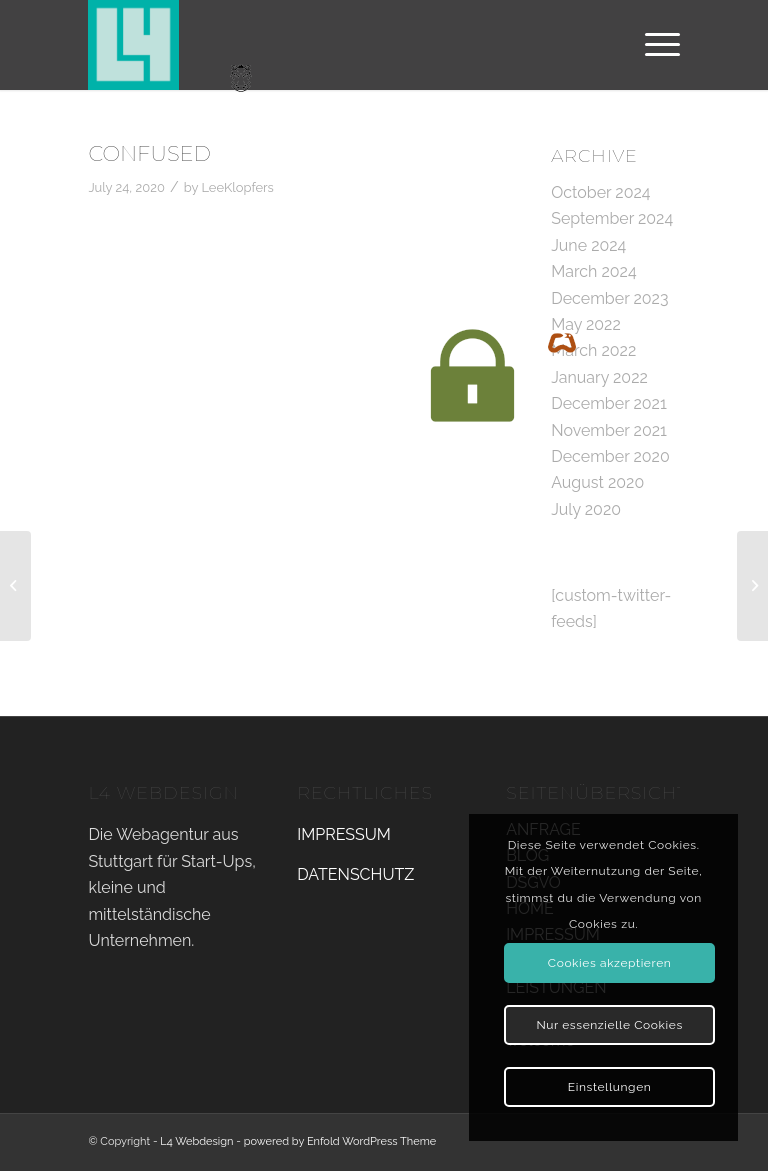 This screenshot has width=768, height=1171. I want to click on visit wiki.gg website, so click(562, 343).